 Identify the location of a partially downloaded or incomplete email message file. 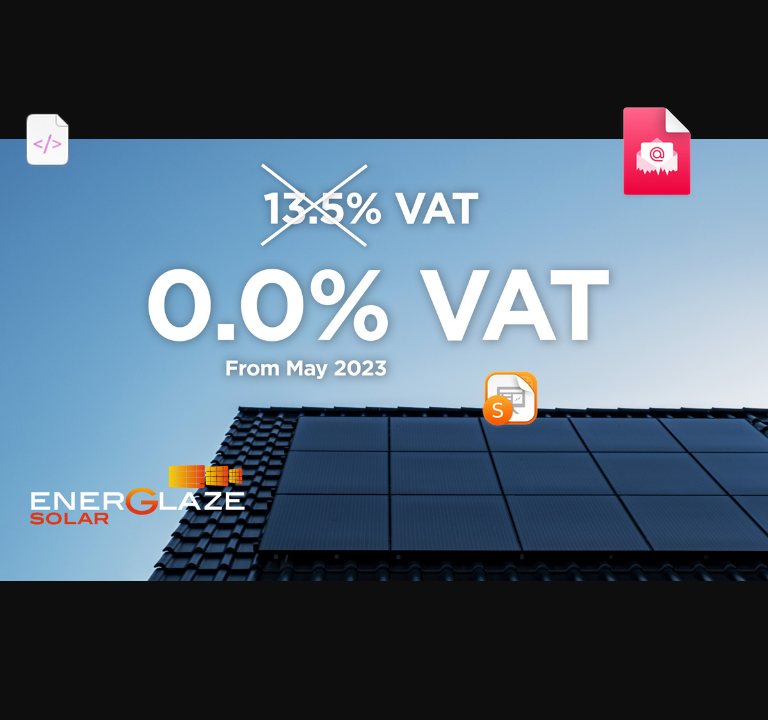
(657, 153).